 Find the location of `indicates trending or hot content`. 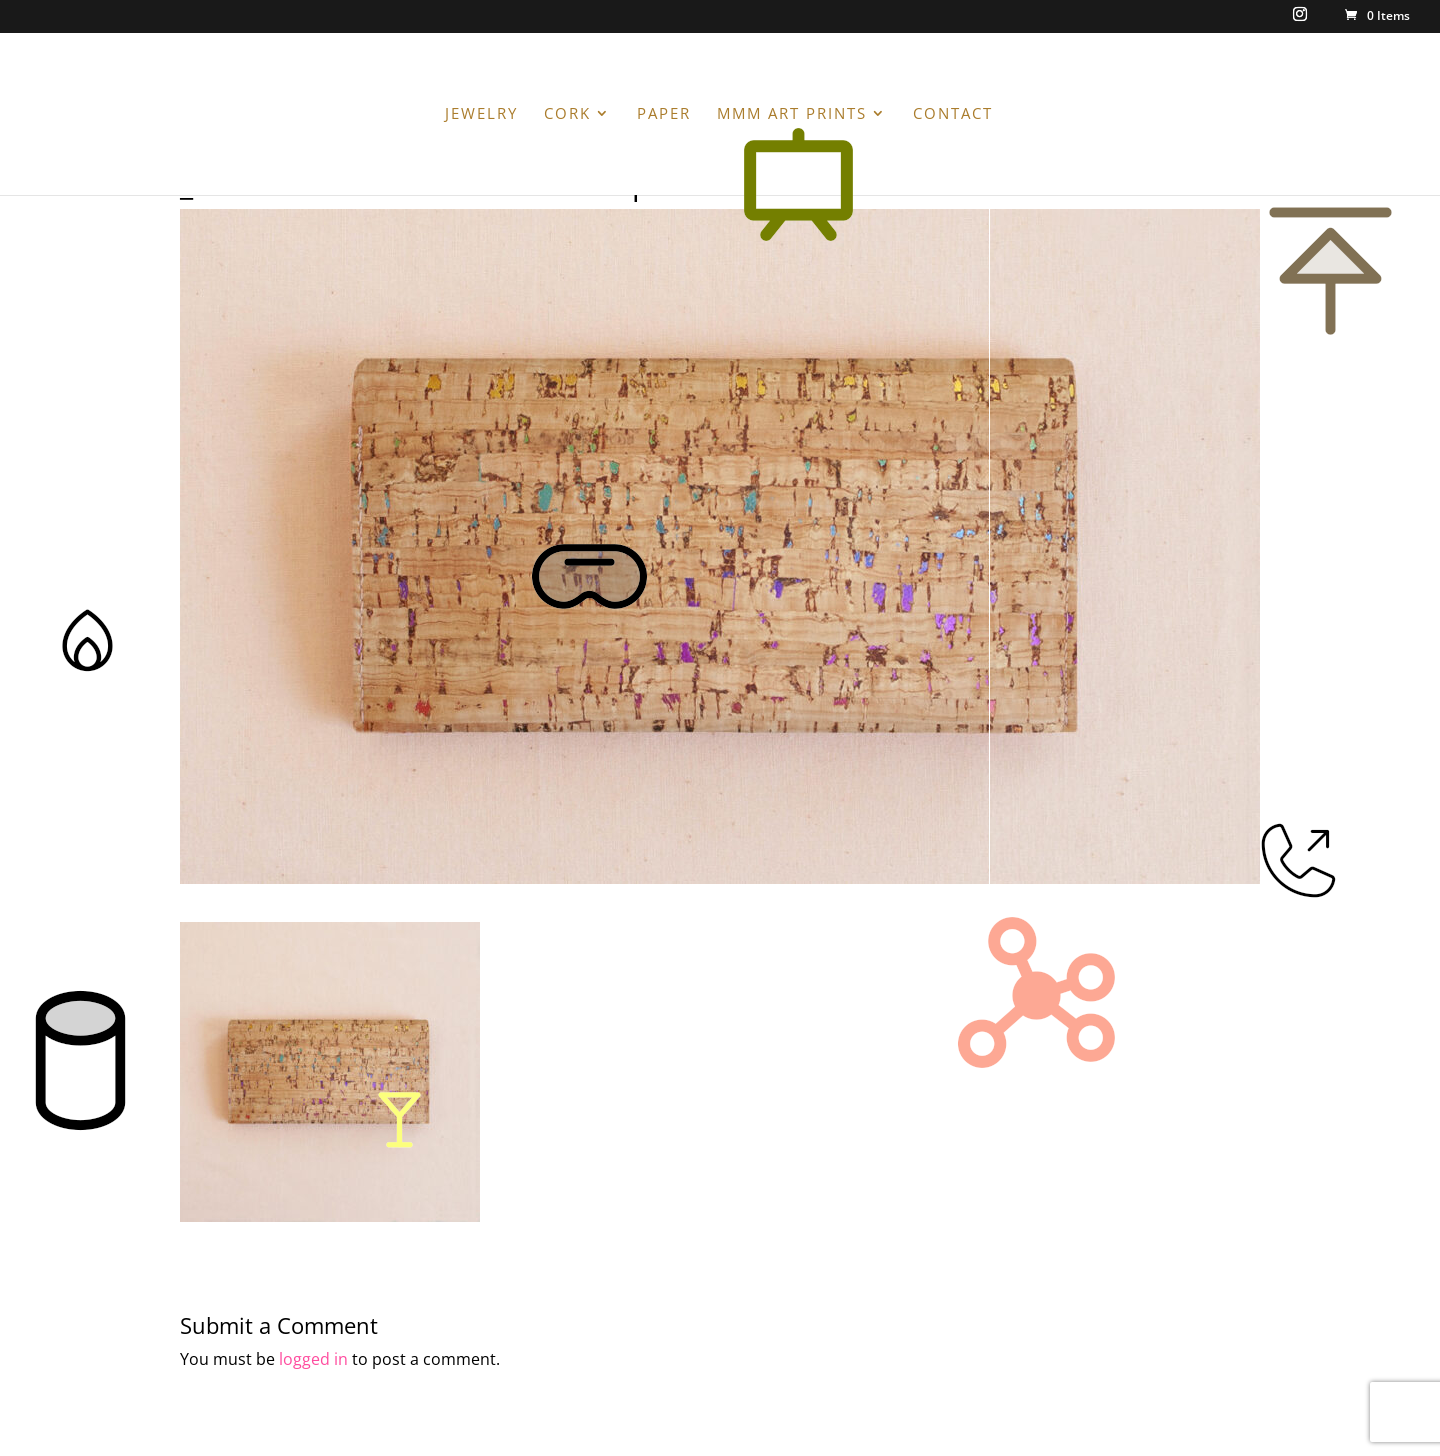

indicates trending or hot content is located at coordinates (87, 641).